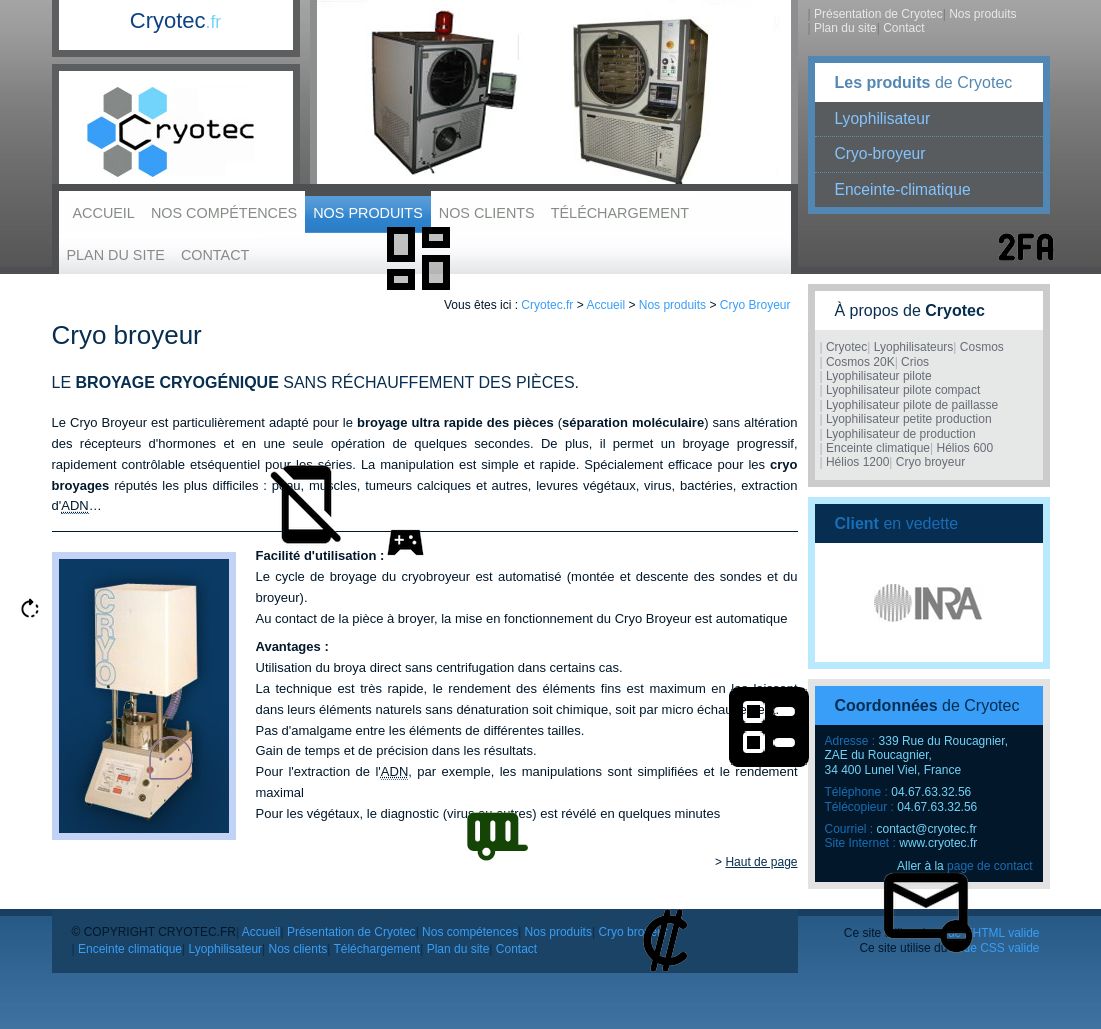  What do you see at coordinates (769, 727) in the screenshot?
I see `view ballot or voting options` at bounding box center [769, 727].